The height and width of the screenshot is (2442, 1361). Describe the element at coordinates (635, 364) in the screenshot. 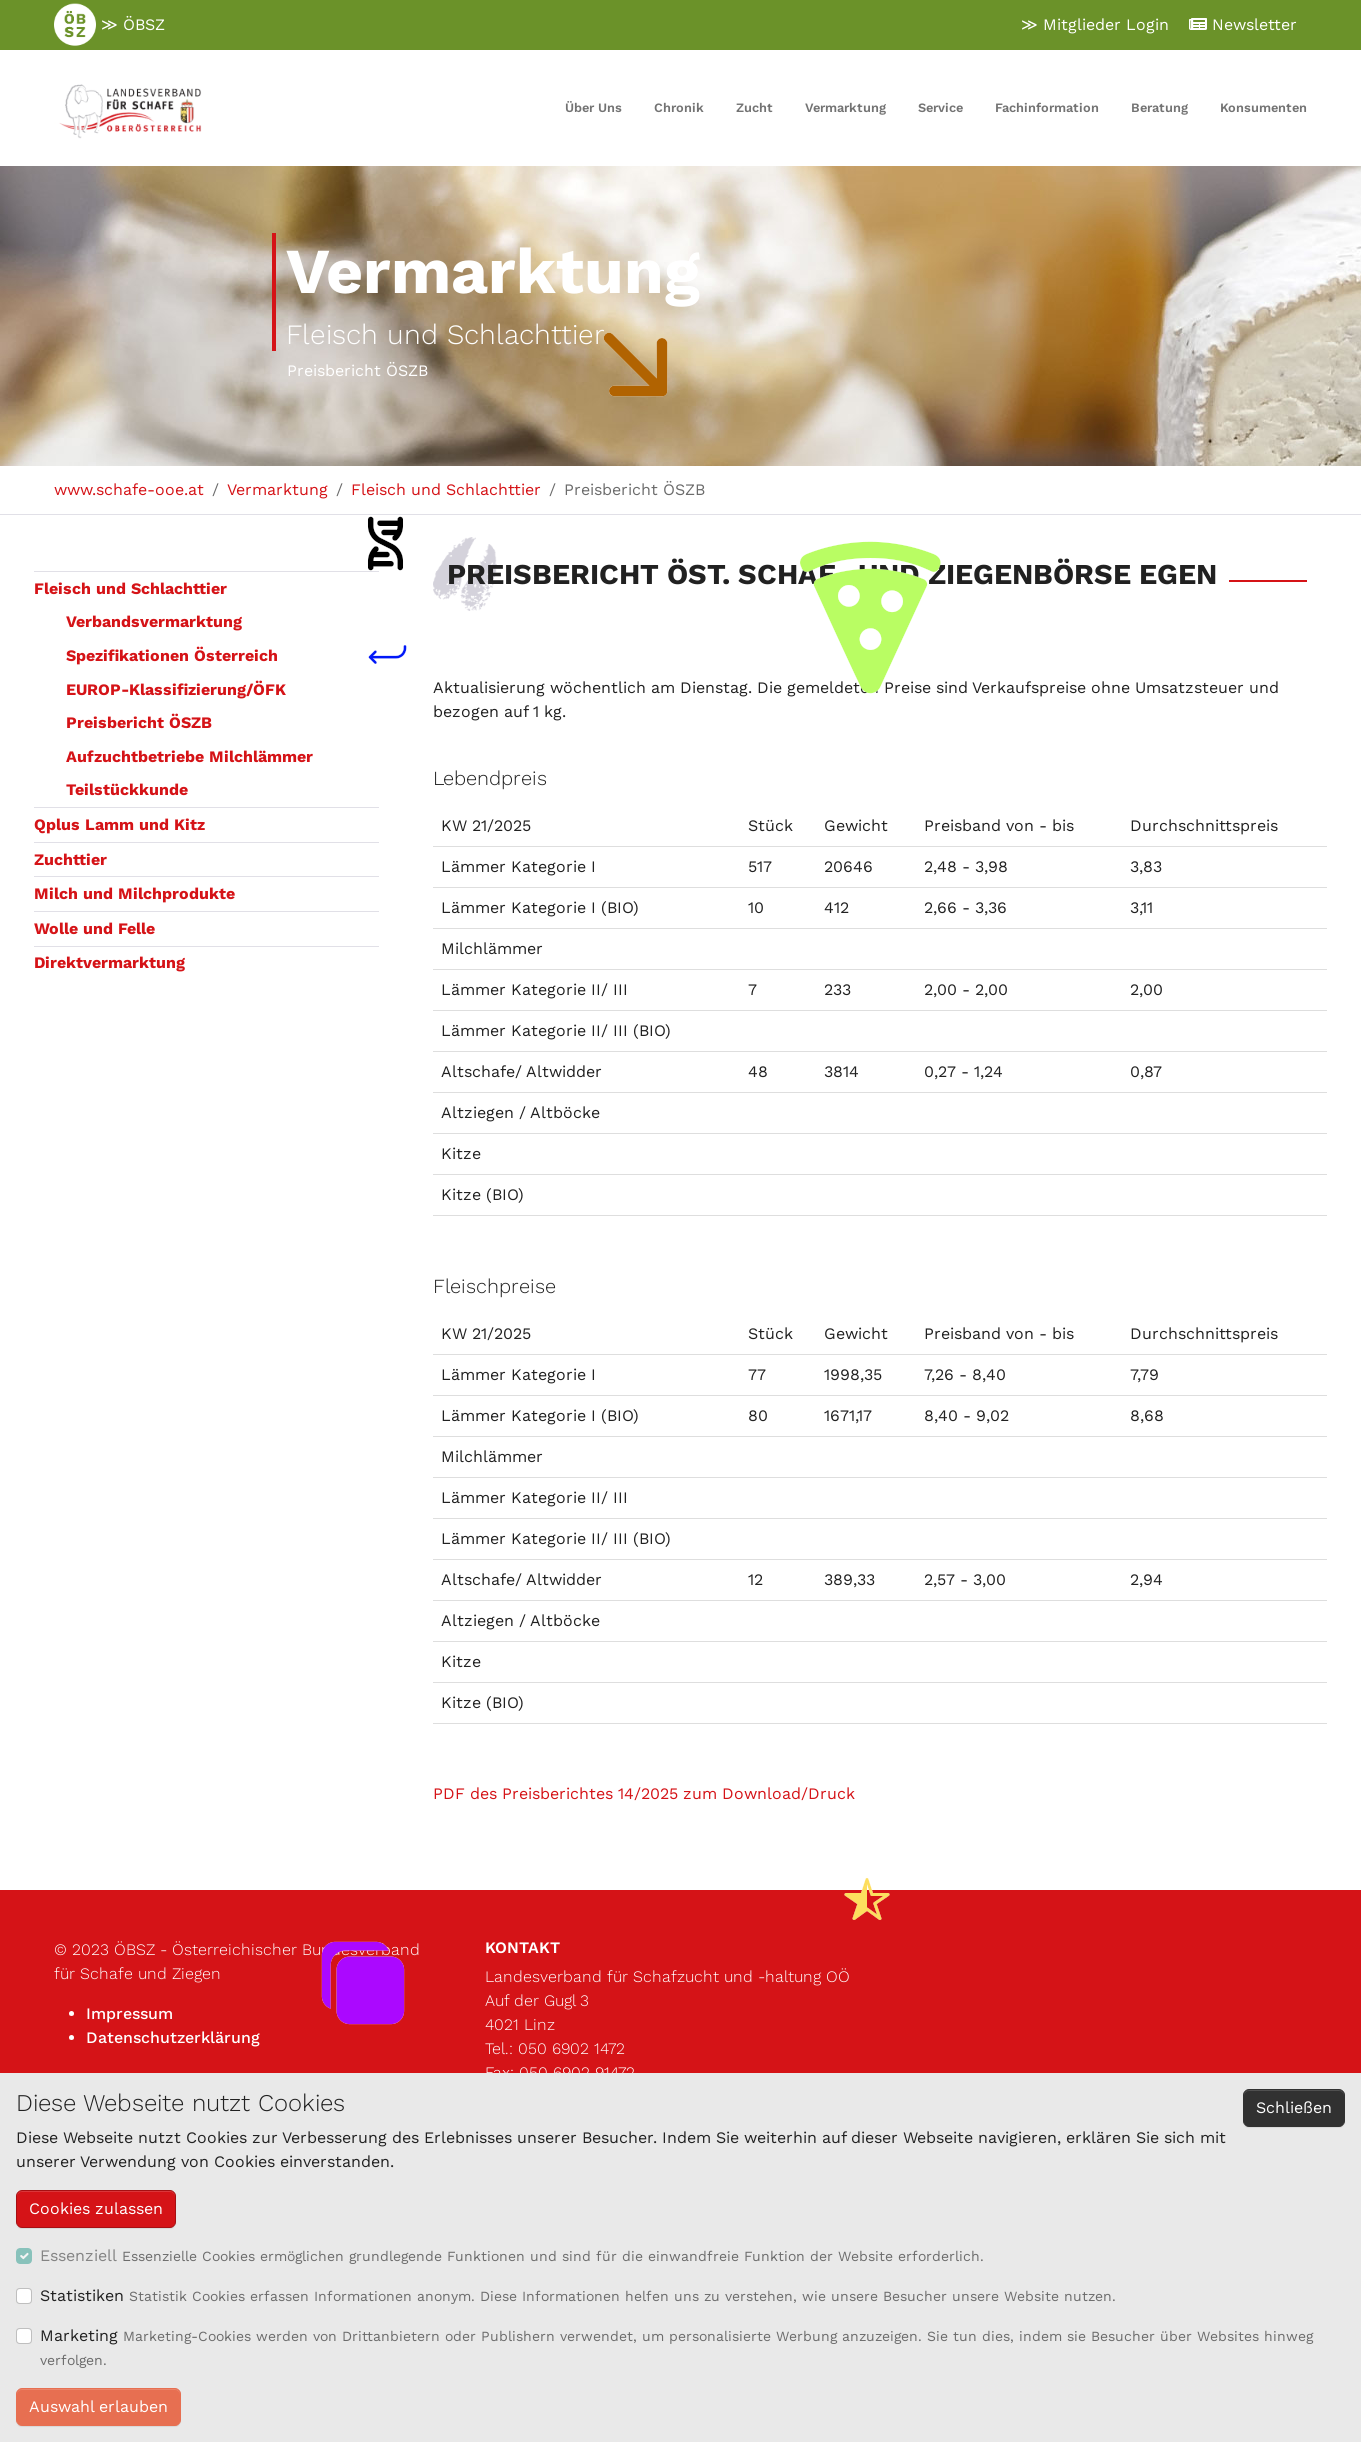

I see `navigate to the next item diagonally` at that location.